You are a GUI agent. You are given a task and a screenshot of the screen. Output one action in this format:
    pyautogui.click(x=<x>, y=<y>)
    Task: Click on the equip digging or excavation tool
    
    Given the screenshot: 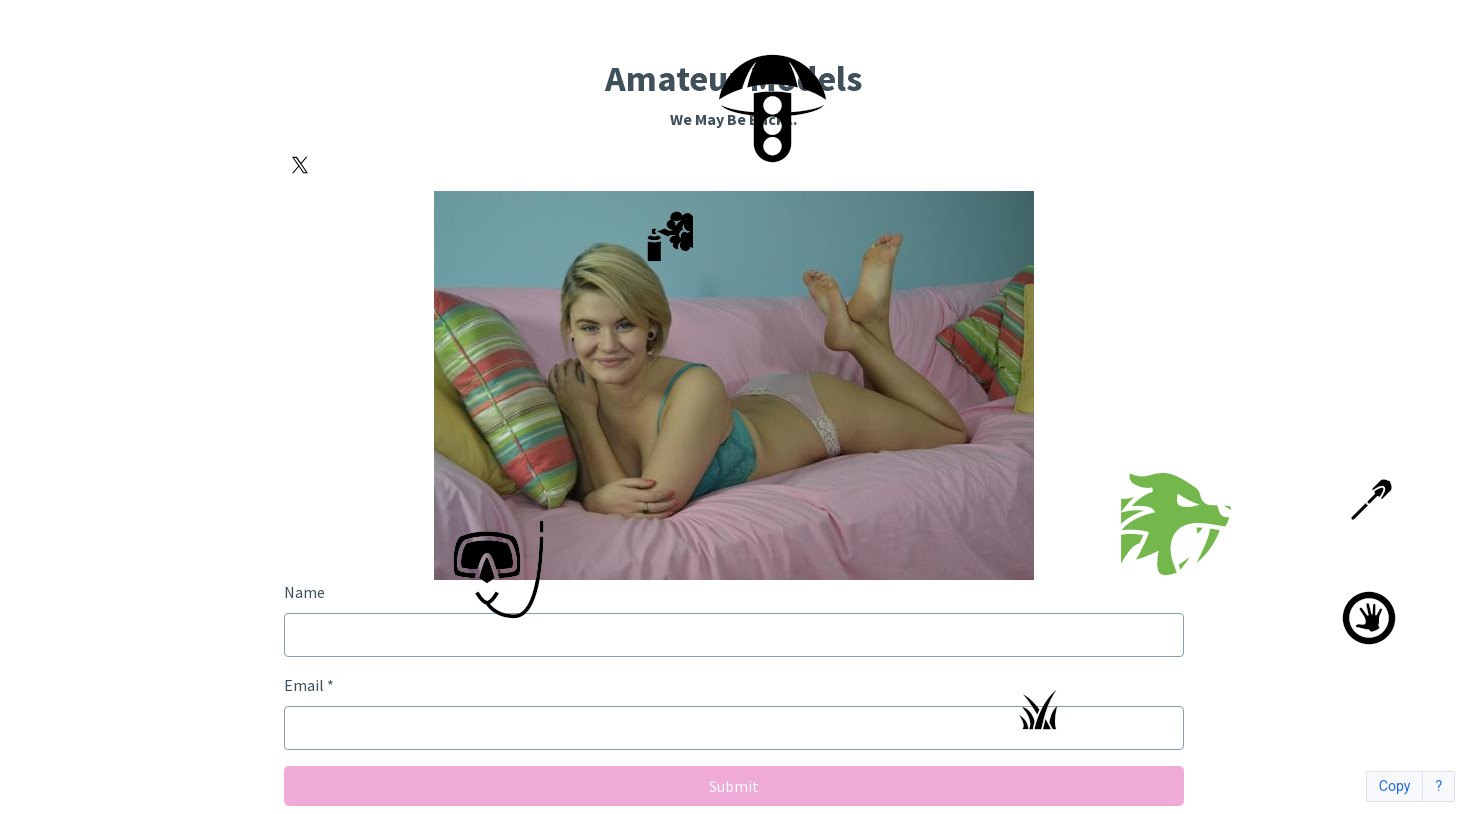 What is the action you would take?
    pyautogui.click(x=1371, y=500)
    